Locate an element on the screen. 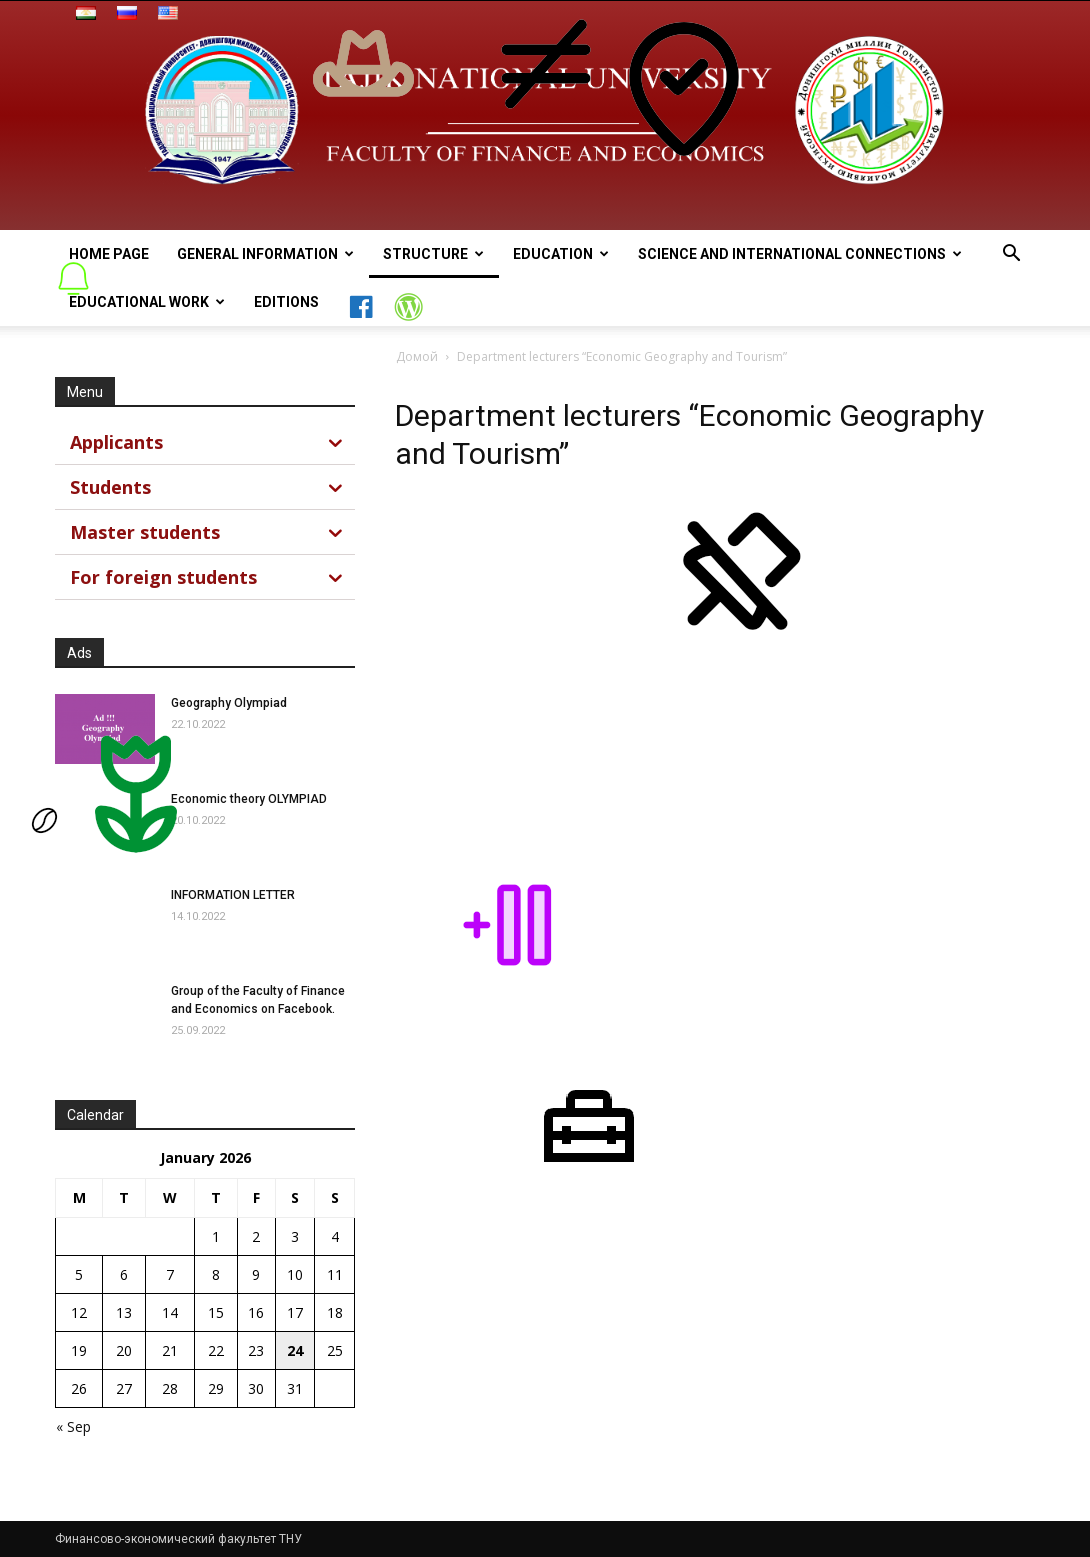 The height and width of the screenshot is (1557, 1090). select cowboy hat avatar or profile icon is located at coordinates (363, 66).